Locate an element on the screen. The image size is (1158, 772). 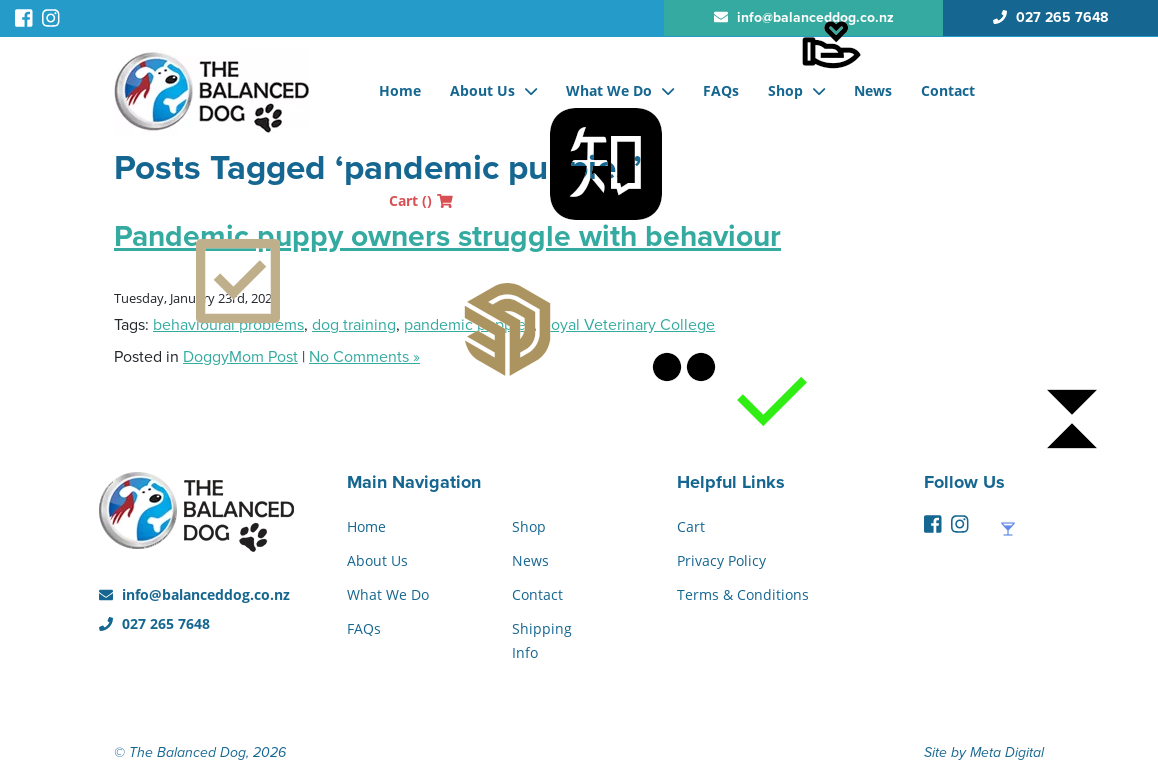
a selected or completed checkbox is located at coordinates (238, 281).